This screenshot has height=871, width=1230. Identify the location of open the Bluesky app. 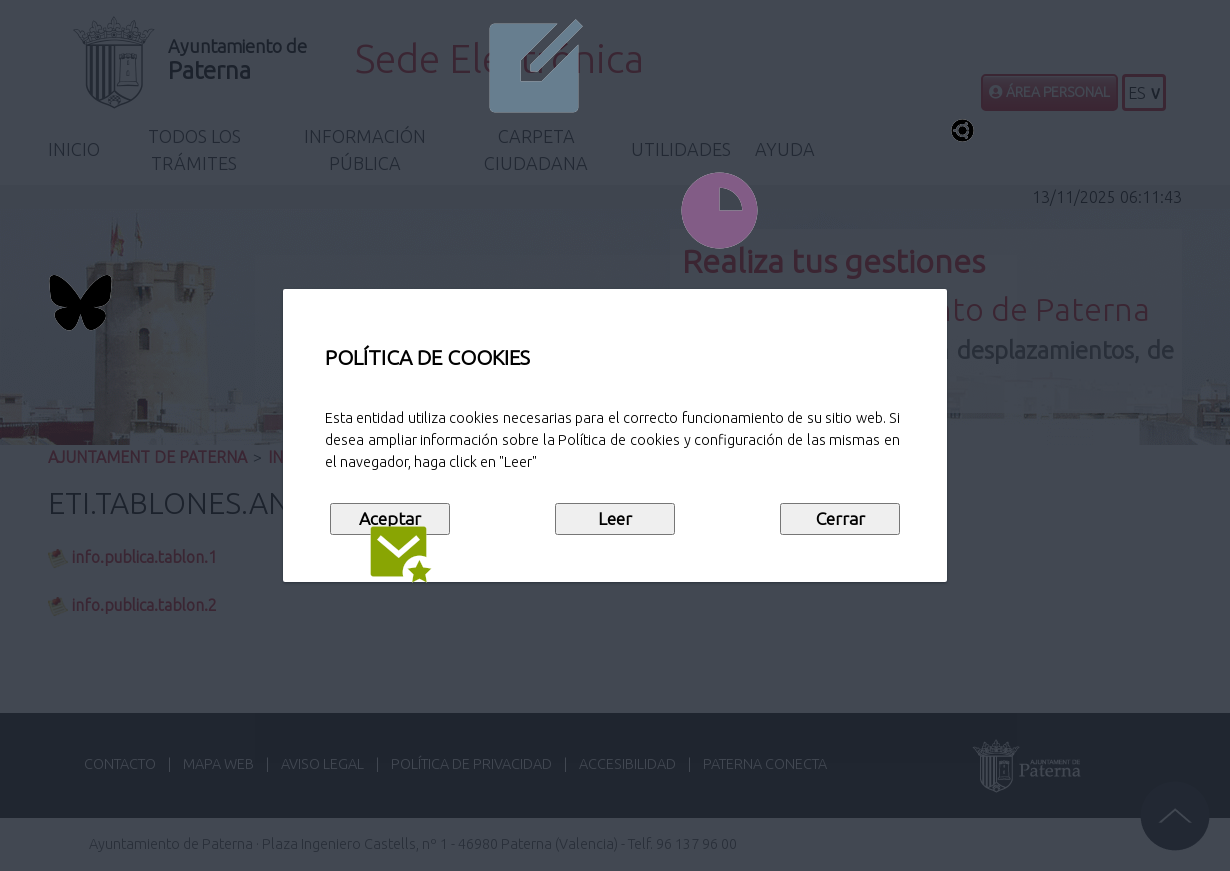
(80, 301).